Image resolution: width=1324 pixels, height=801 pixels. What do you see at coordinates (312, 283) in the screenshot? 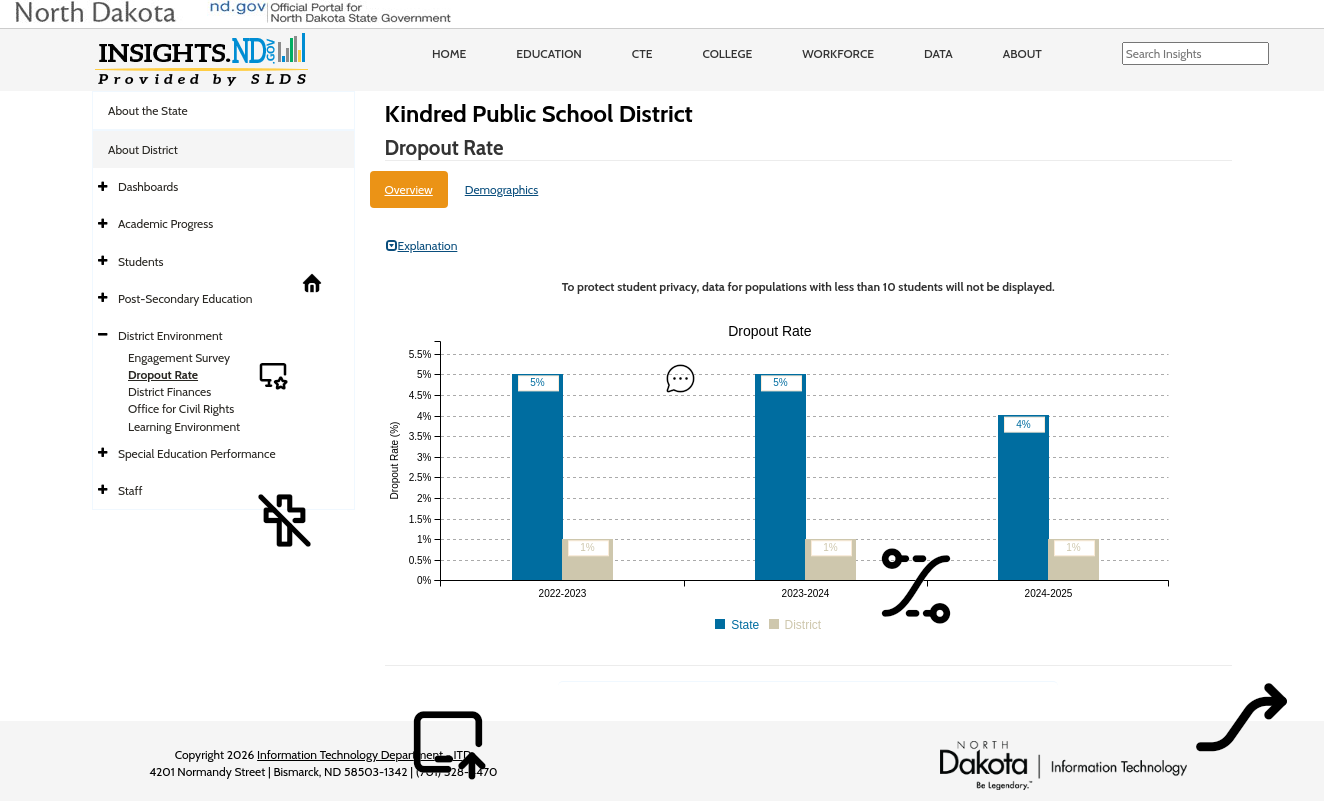
I see `navigate to home screen` at bounding box center [312, 283].